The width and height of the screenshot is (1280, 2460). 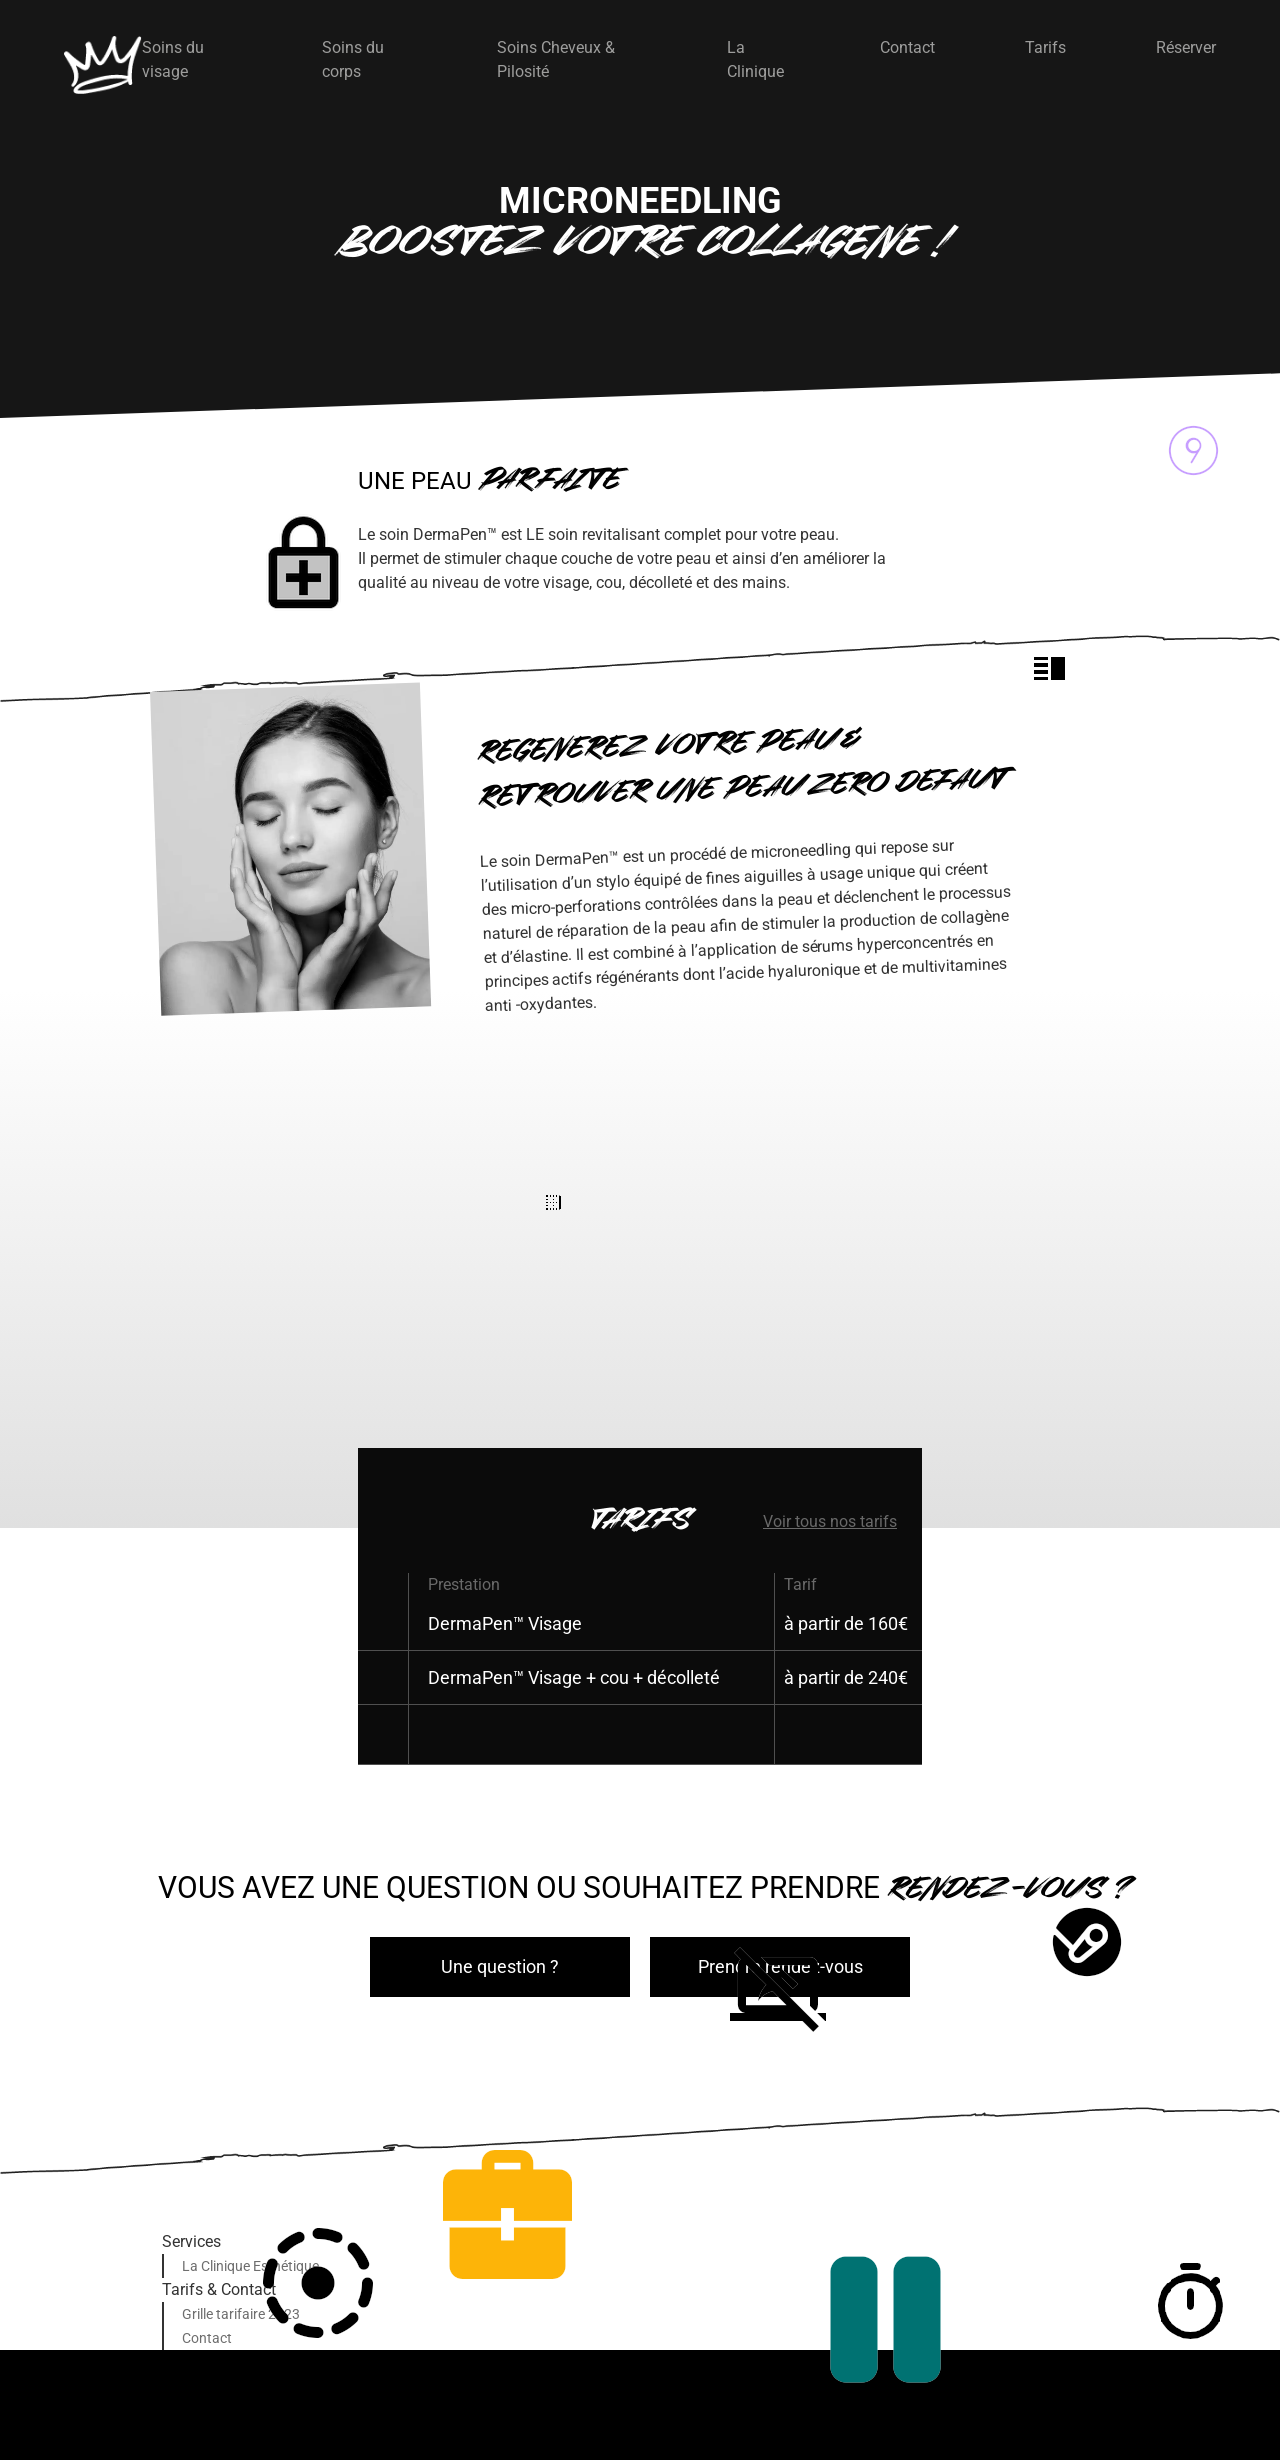 I want to click on set a countdown timer, so click(x=1190, y=2302).